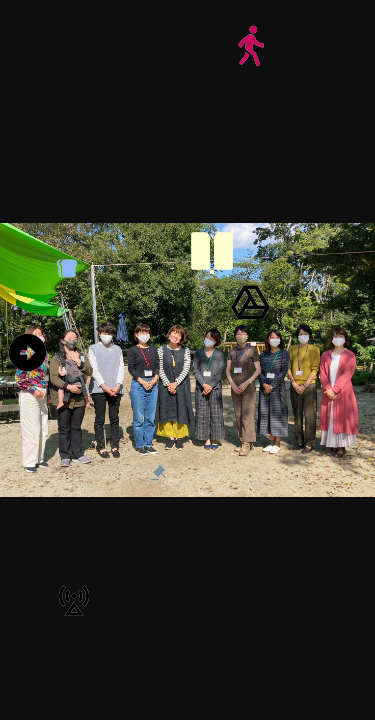 This screenshot has height=720, width=375. I want to click on access wireless network or base station settings, so click(74, 600).